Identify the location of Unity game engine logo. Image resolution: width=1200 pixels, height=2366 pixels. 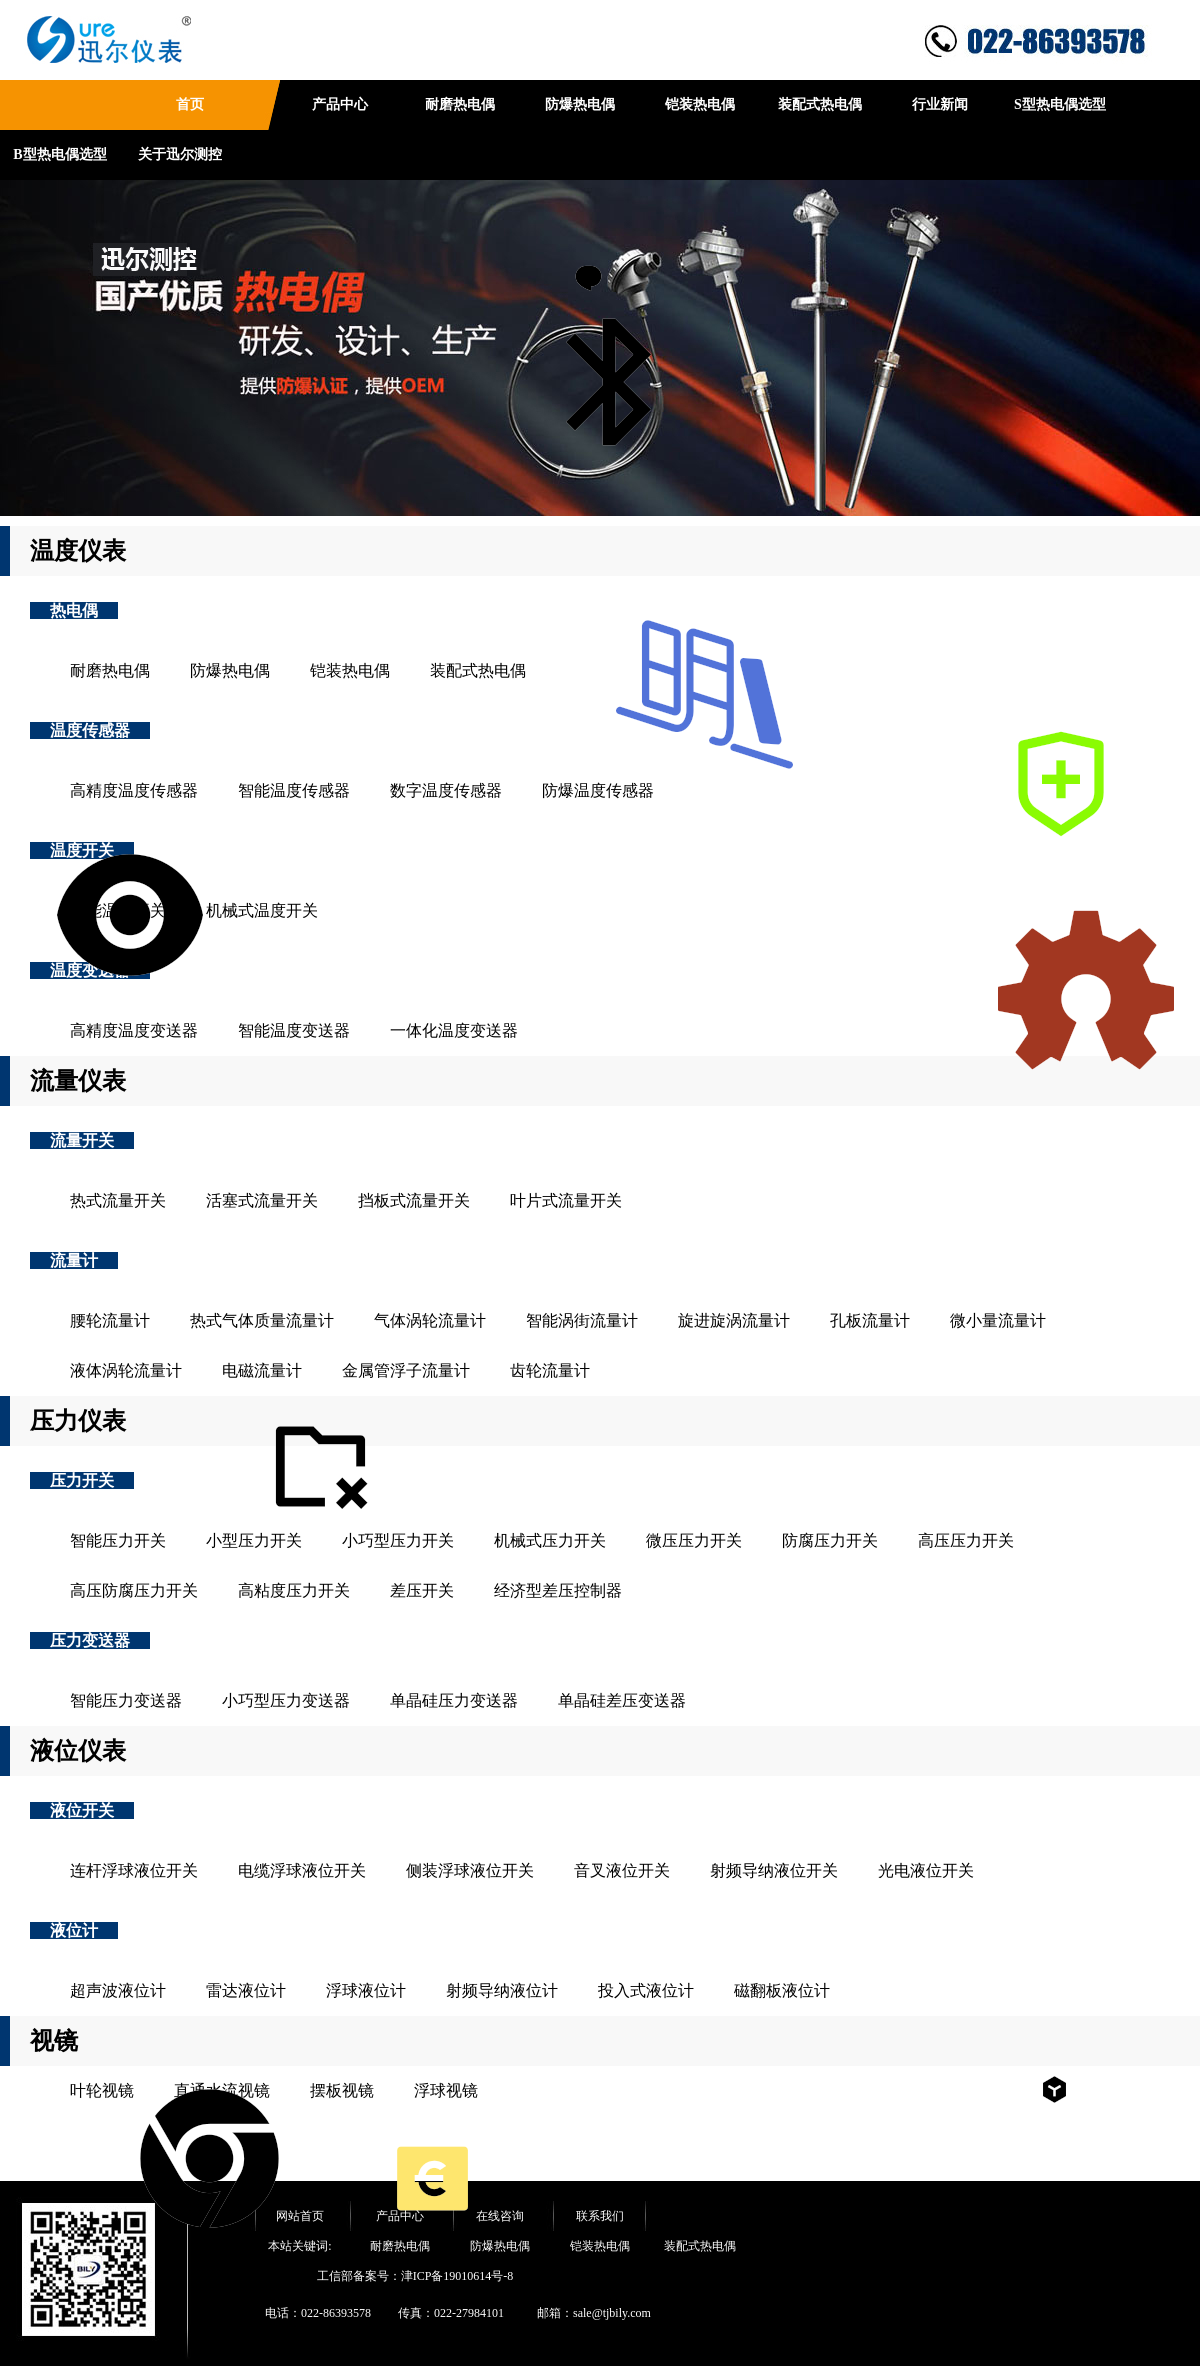
(1054, 2089).